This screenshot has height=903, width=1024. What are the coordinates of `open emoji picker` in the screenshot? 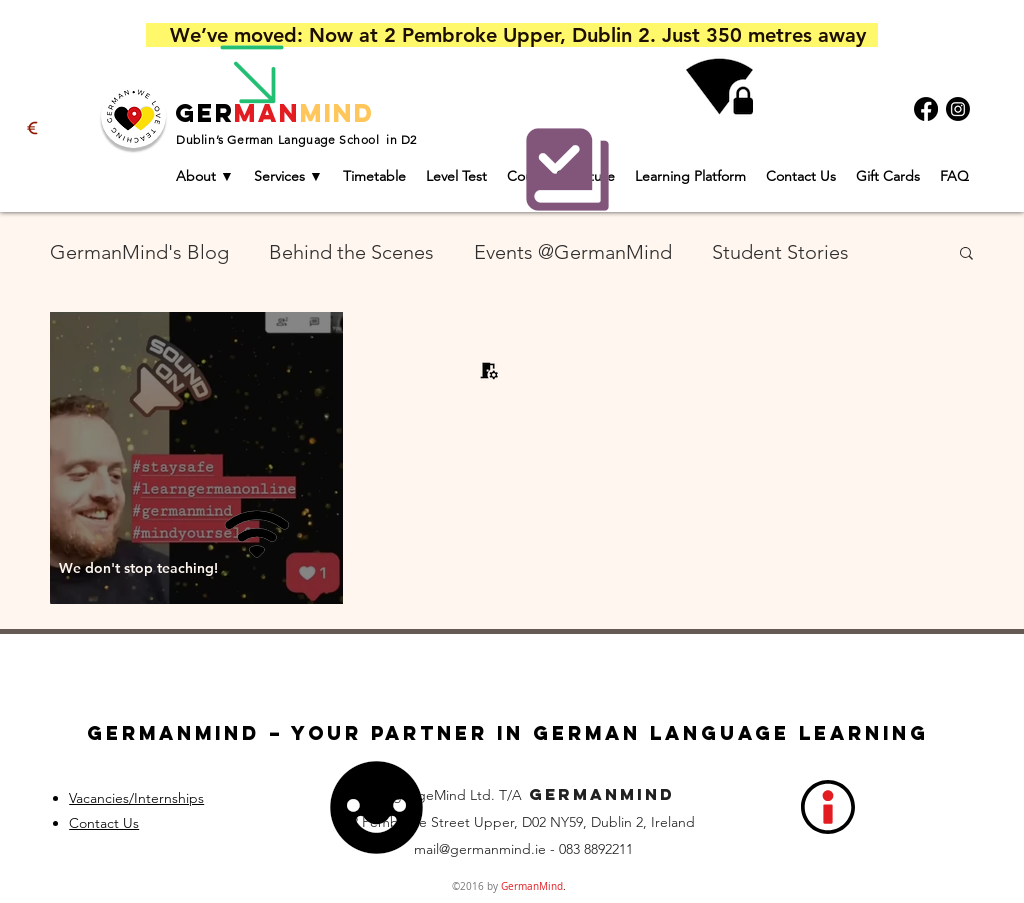 It's located at (376, 807).